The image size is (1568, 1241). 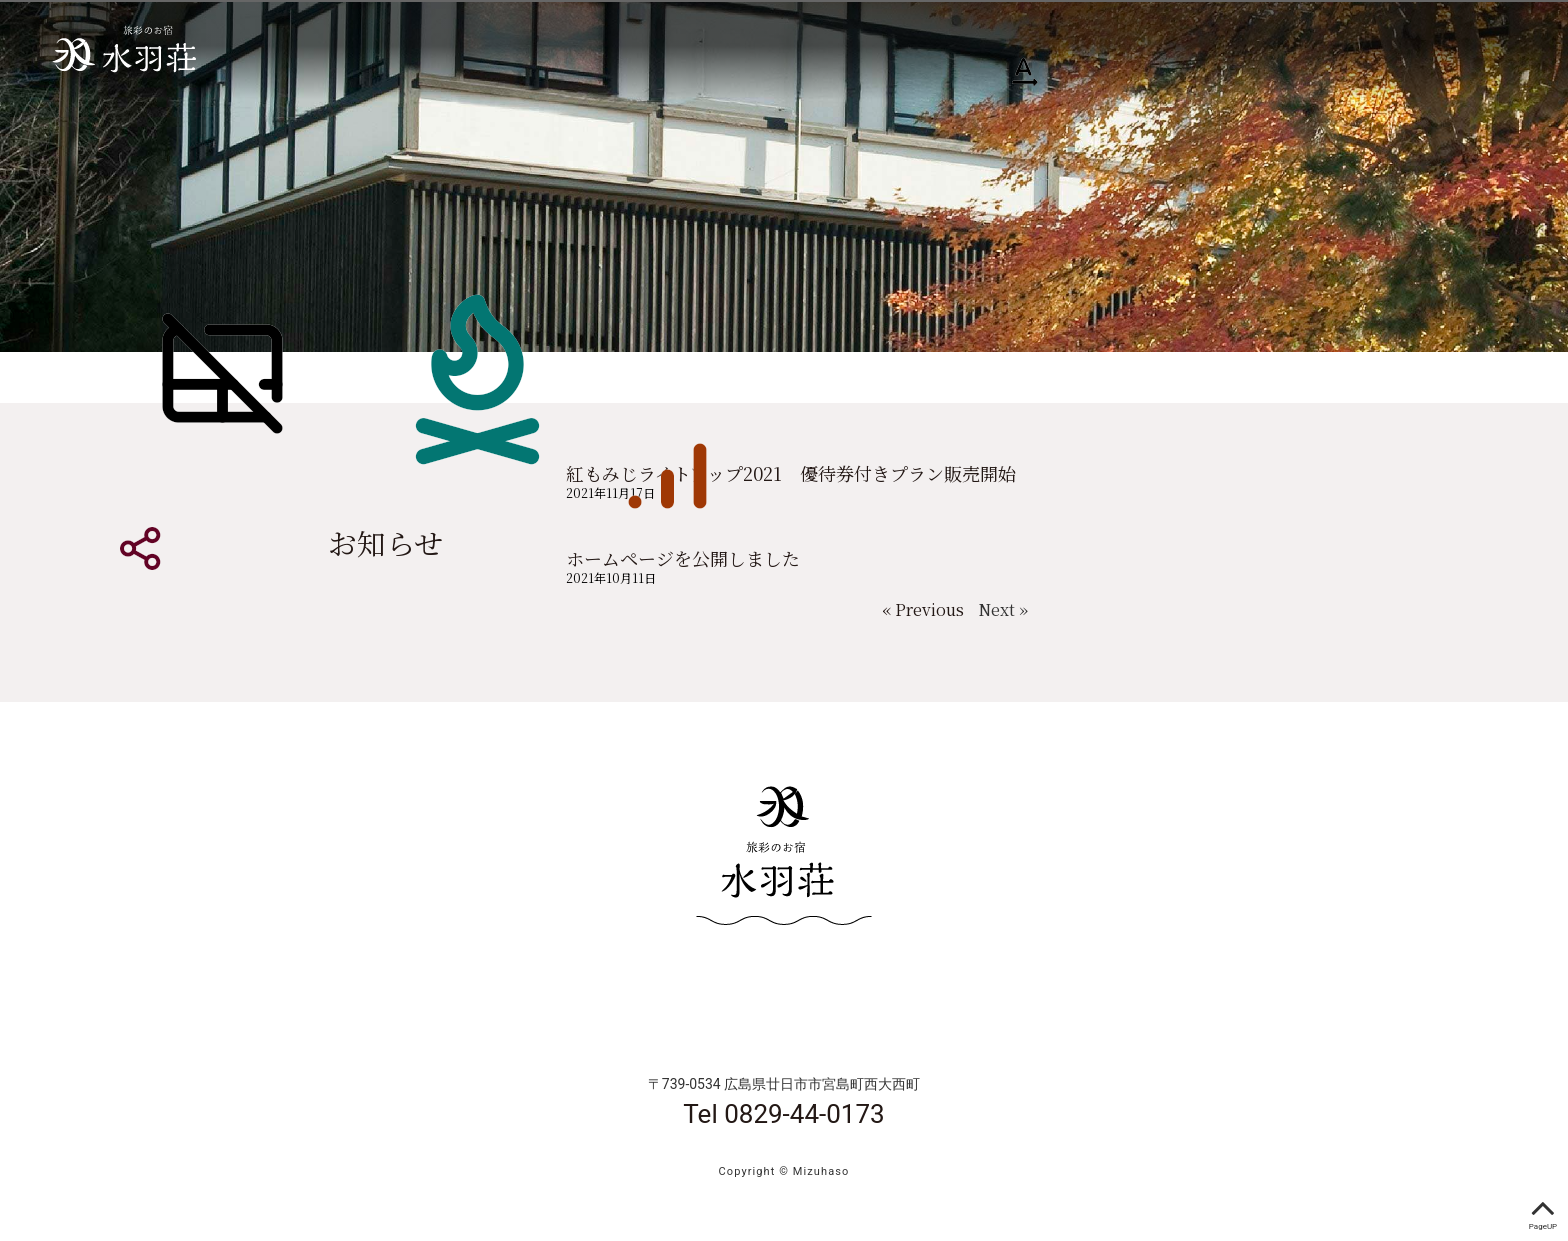 I want to click on disable touchpad input, so click(x=222, y=373).